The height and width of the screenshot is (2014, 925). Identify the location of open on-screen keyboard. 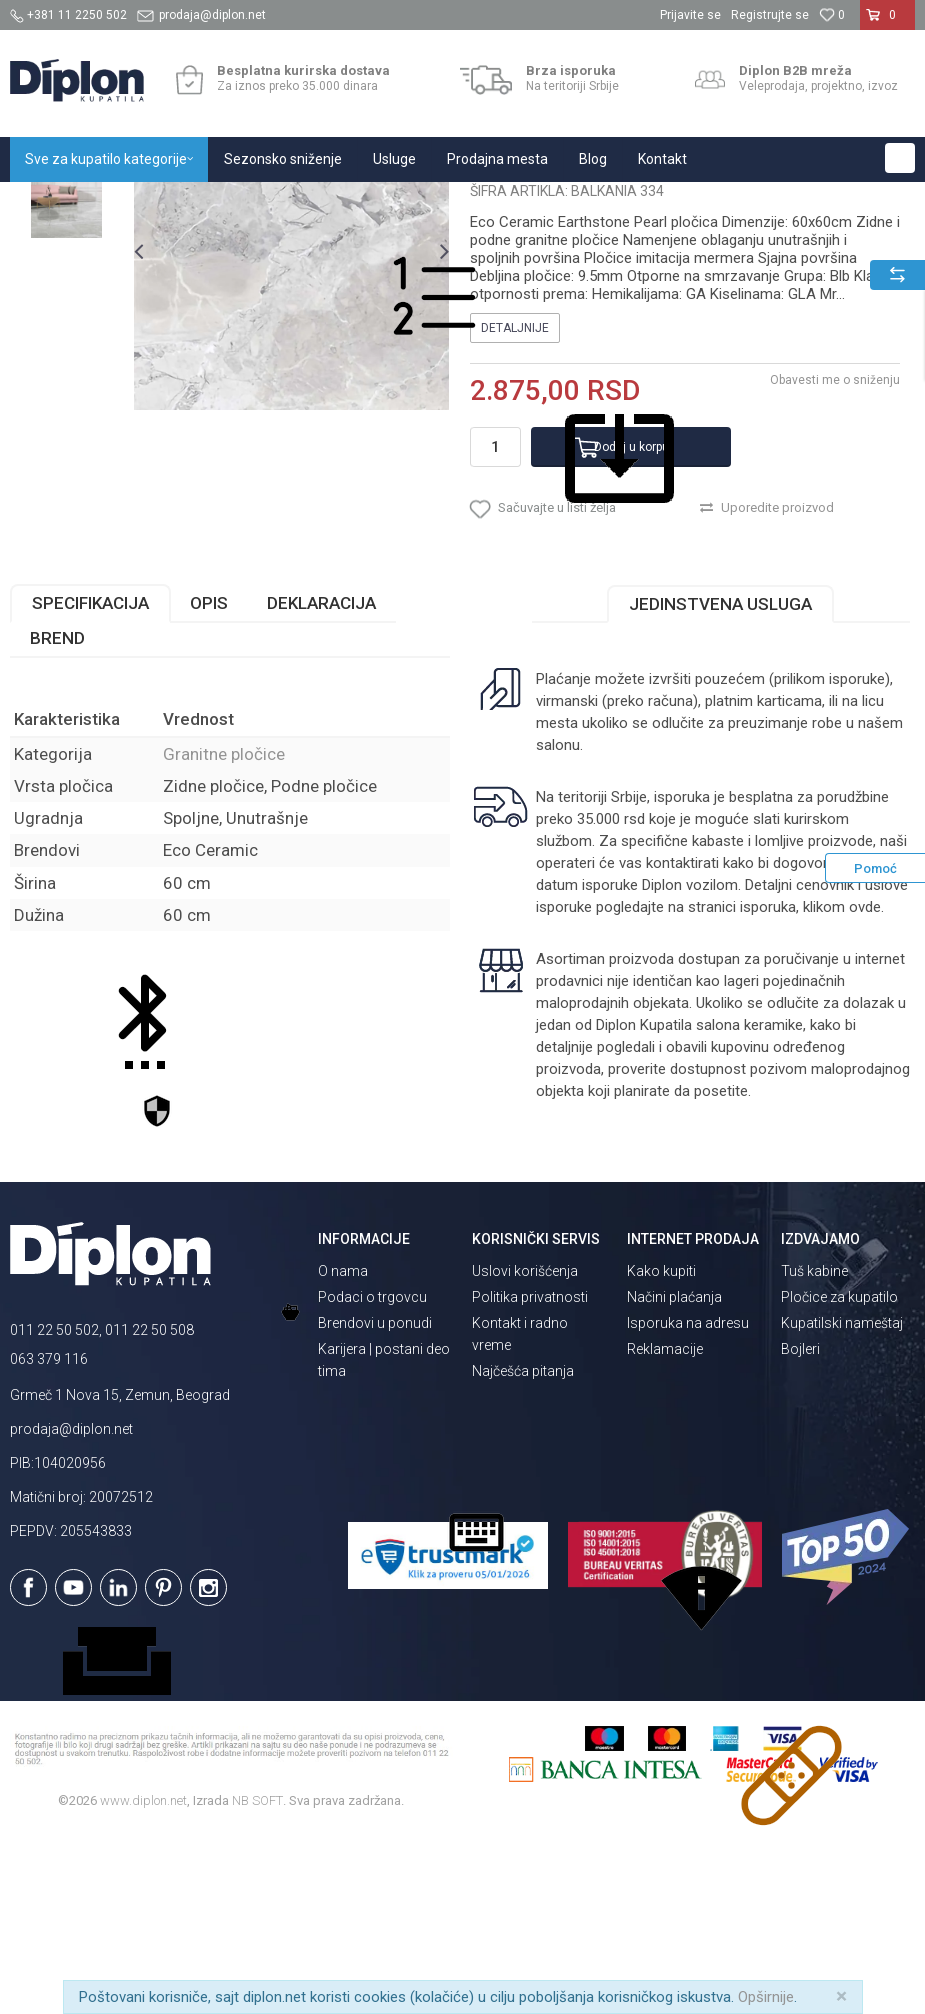
(476, 1532).